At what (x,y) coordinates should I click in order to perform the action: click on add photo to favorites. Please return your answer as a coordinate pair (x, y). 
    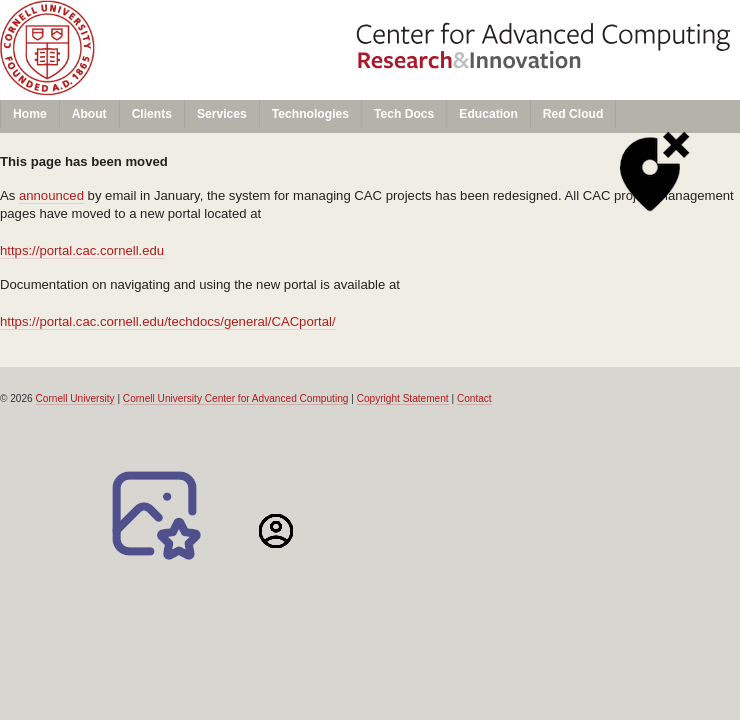
    Looking at the image, I should click on (154, 513).